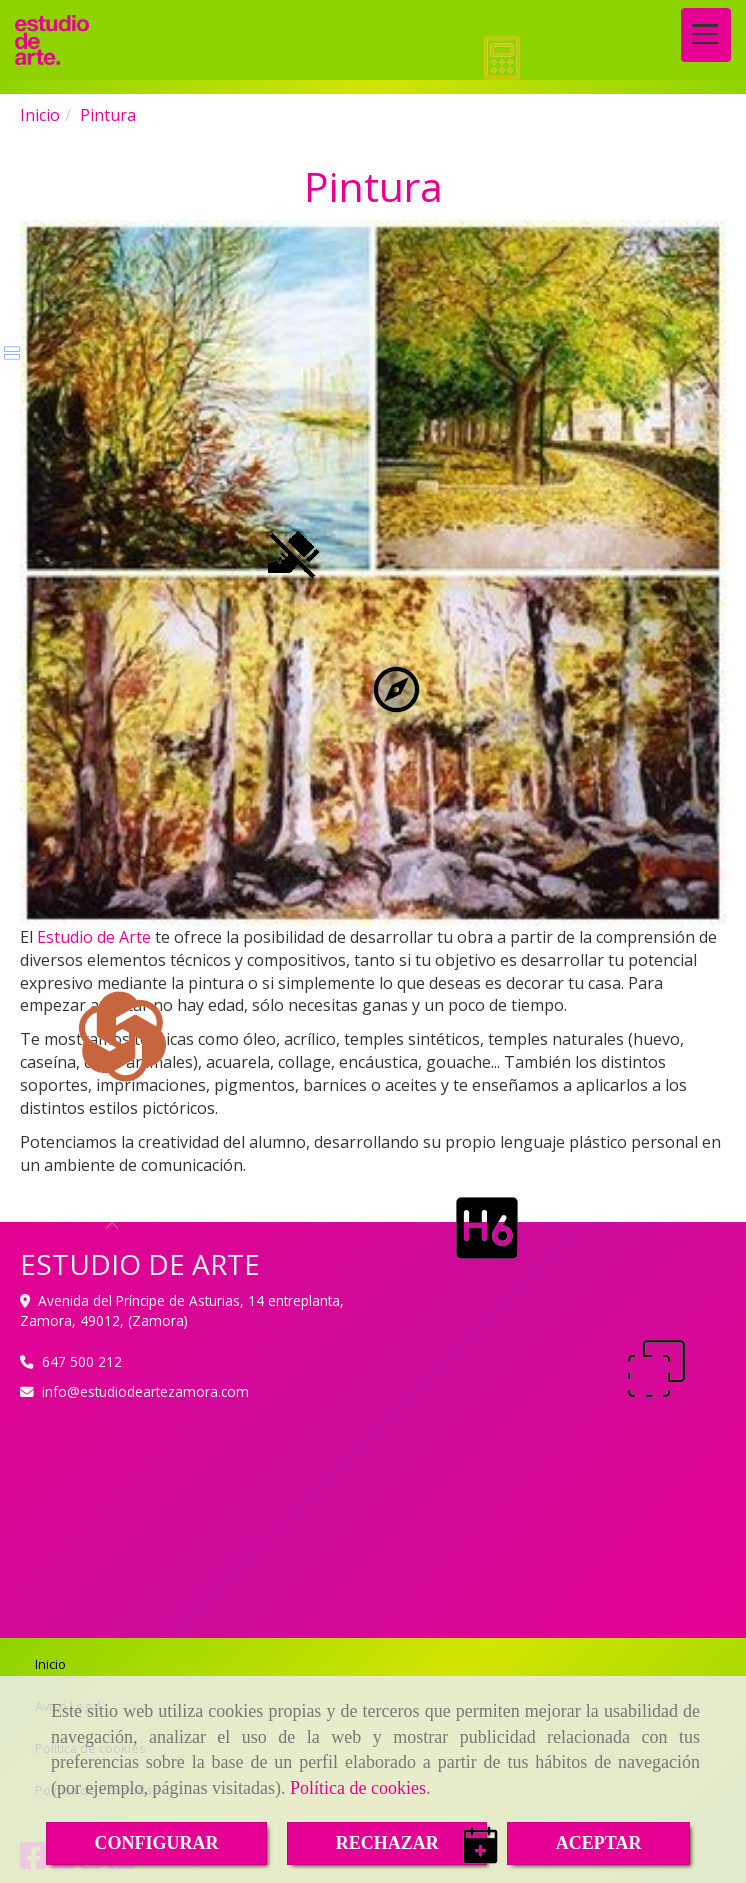 The height and width of the screenshot is (1883, 746). Describe the element at coordinates (294, 554) in the screenshot. I see `indicates a restricted area where walking is prohibited` at that location.